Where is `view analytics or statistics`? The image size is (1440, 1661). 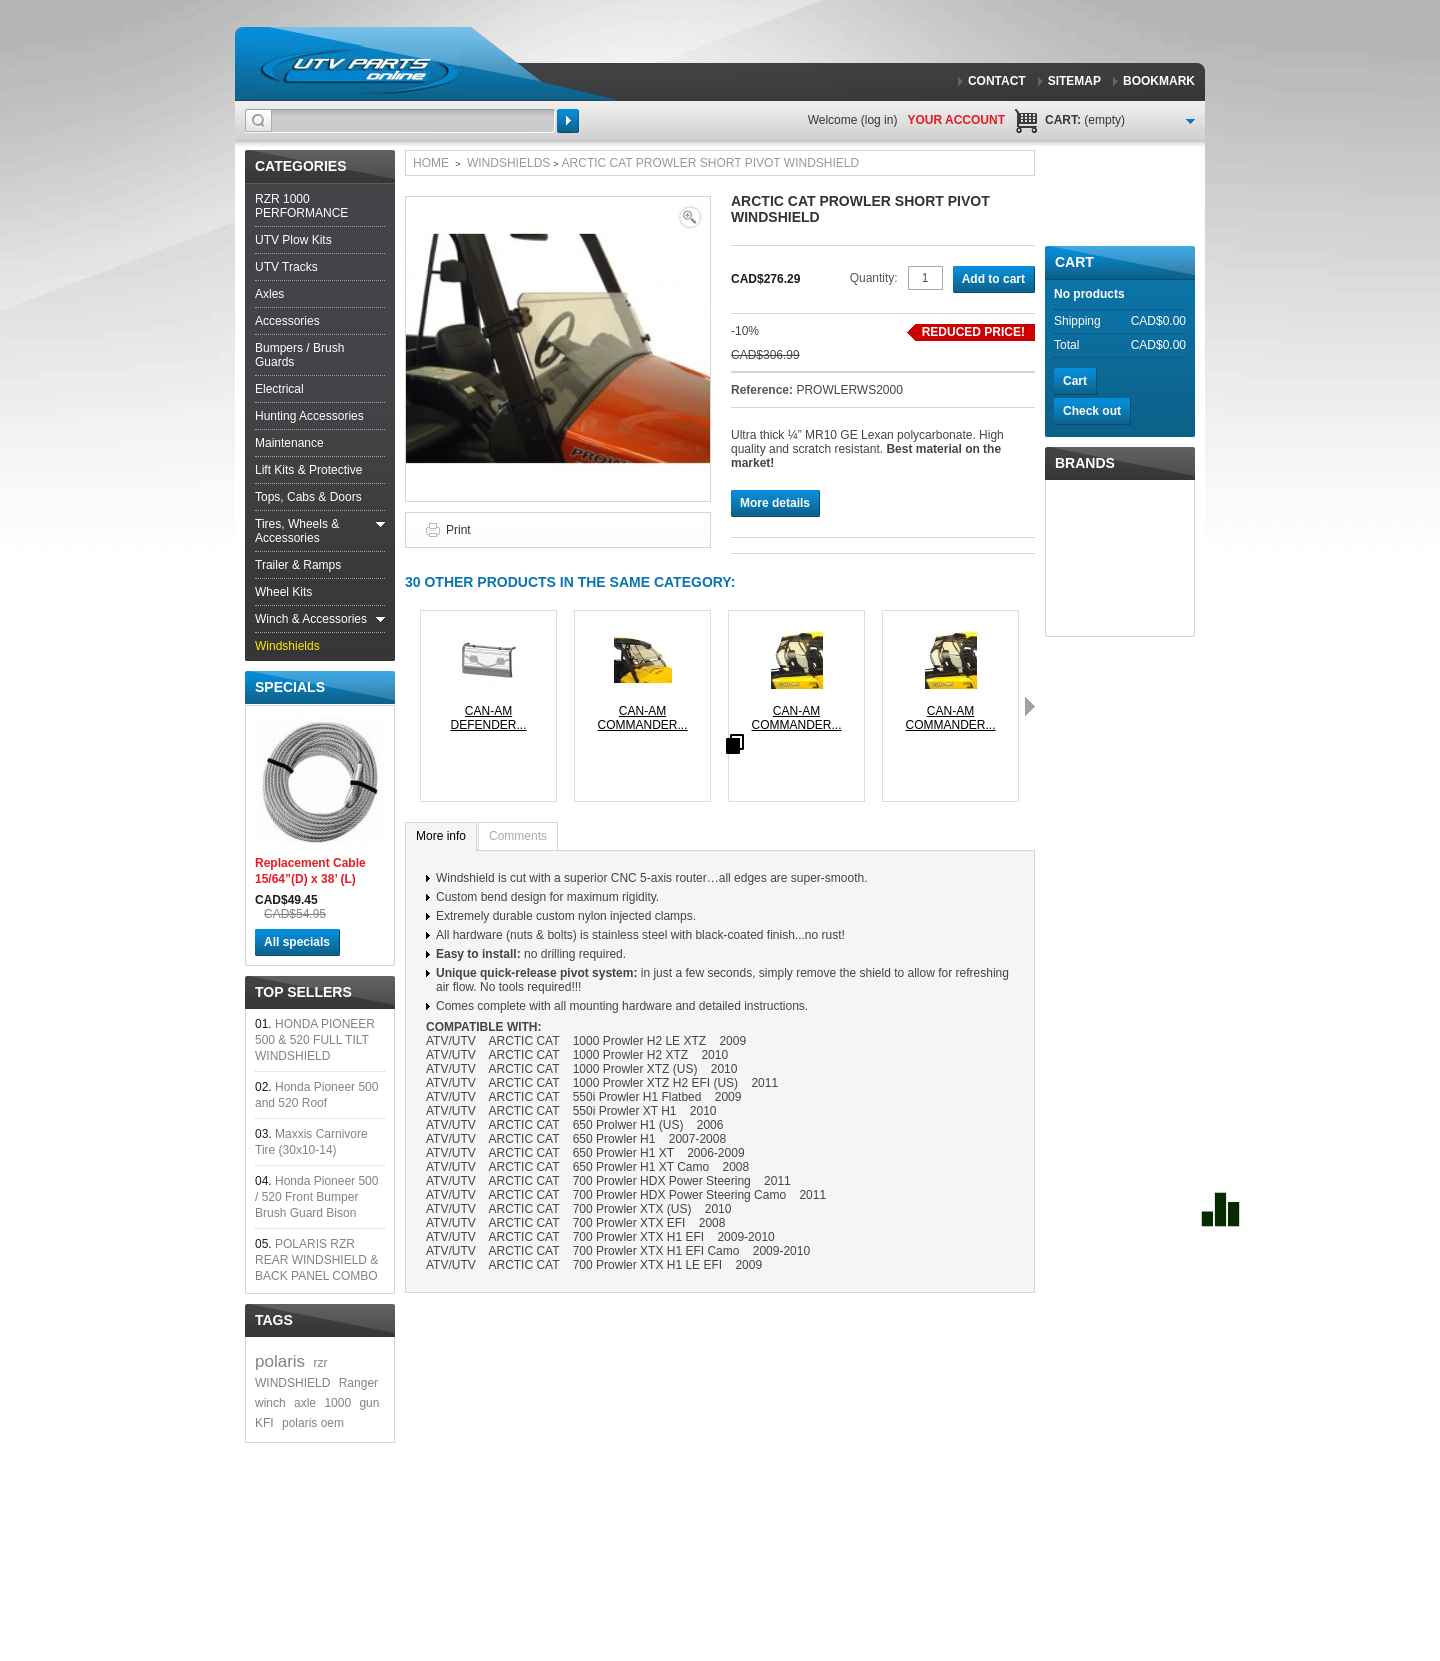
view analytics or statistics is located at coordinates (1220, 1209).